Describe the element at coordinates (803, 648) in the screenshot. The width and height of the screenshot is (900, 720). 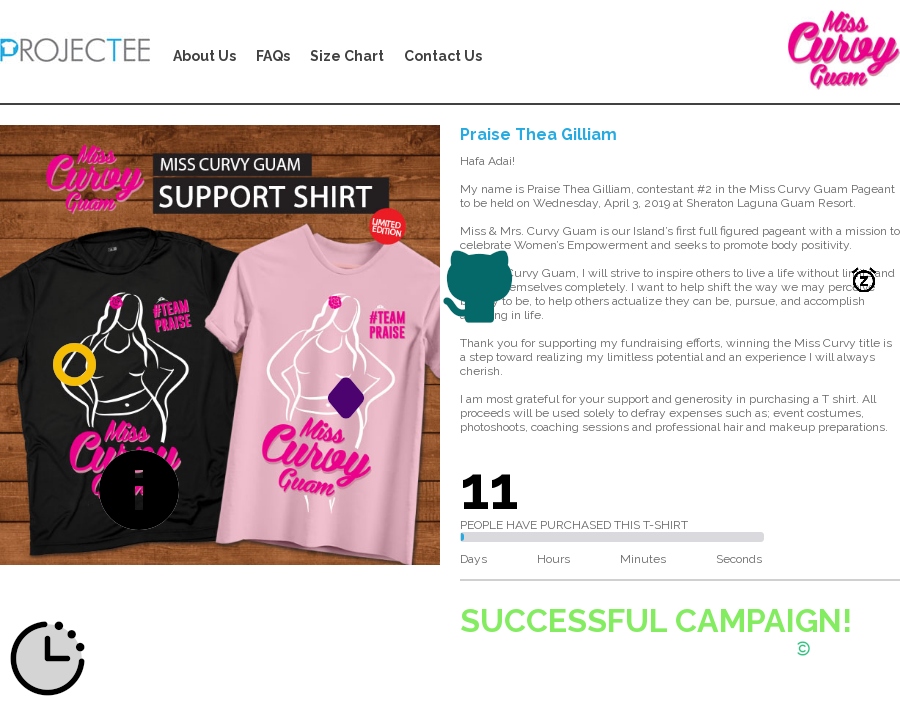
I see `comedy central brand logo` at that location.